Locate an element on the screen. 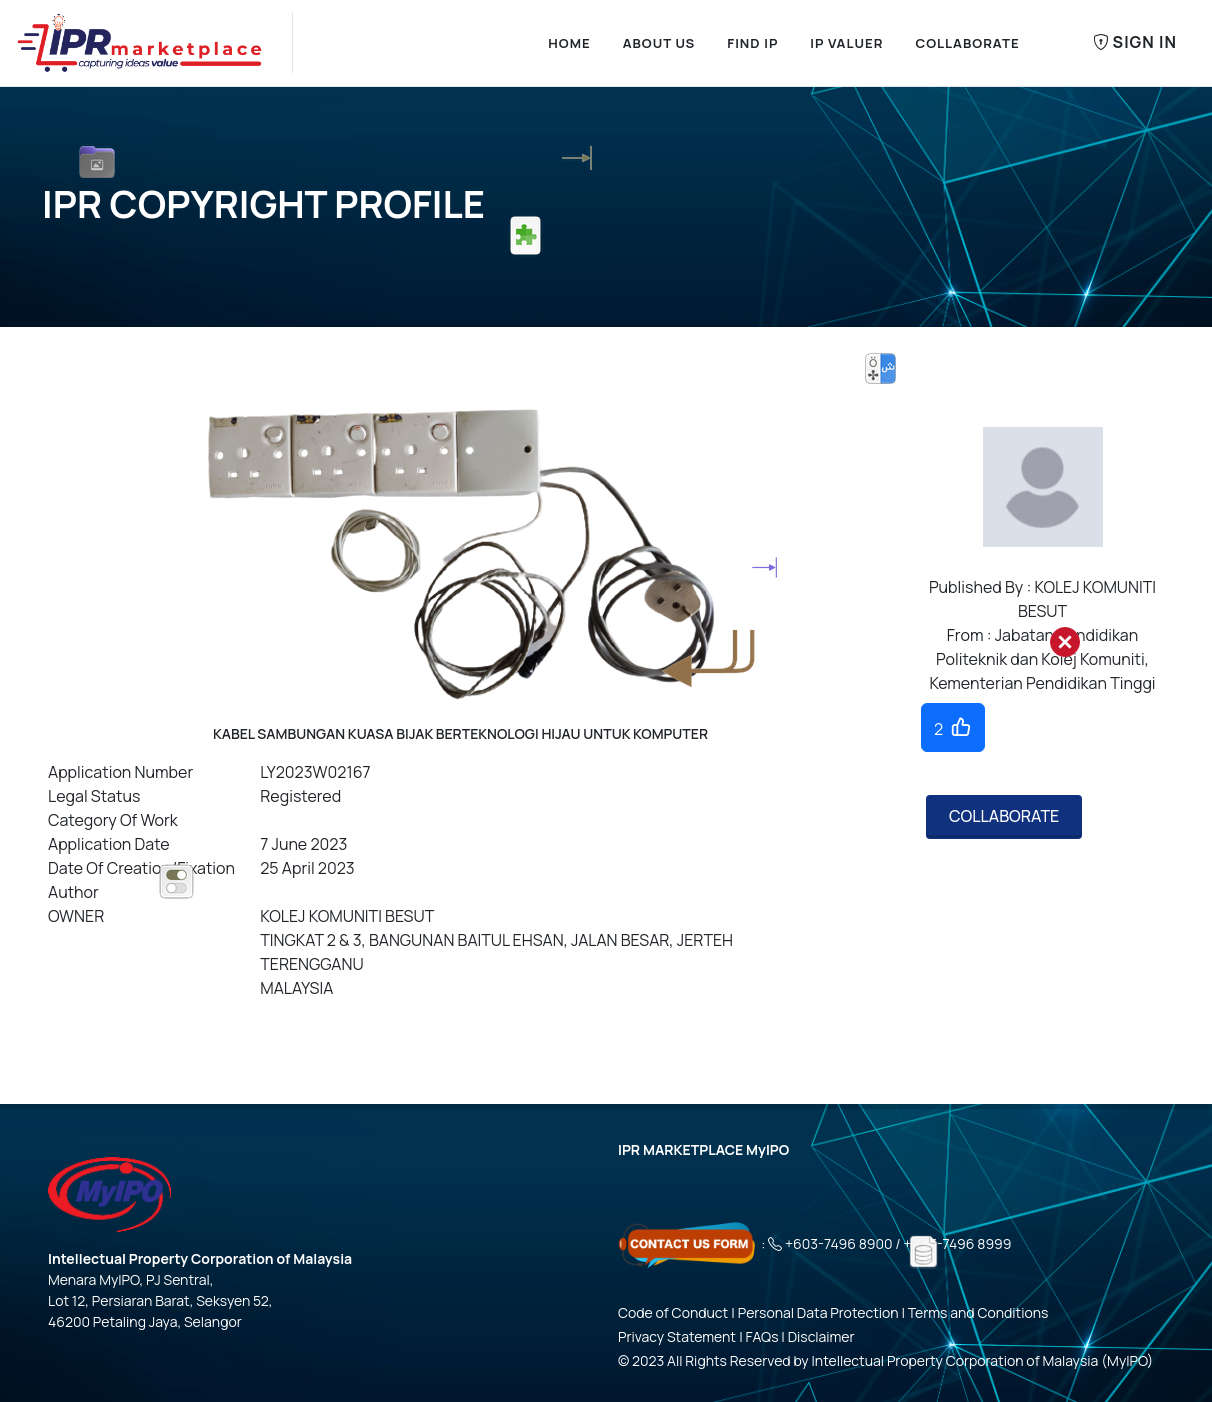 The width and height of the screenshot is (1212, 1402). jump to the last item in a list is located at coordinates (577, 158).